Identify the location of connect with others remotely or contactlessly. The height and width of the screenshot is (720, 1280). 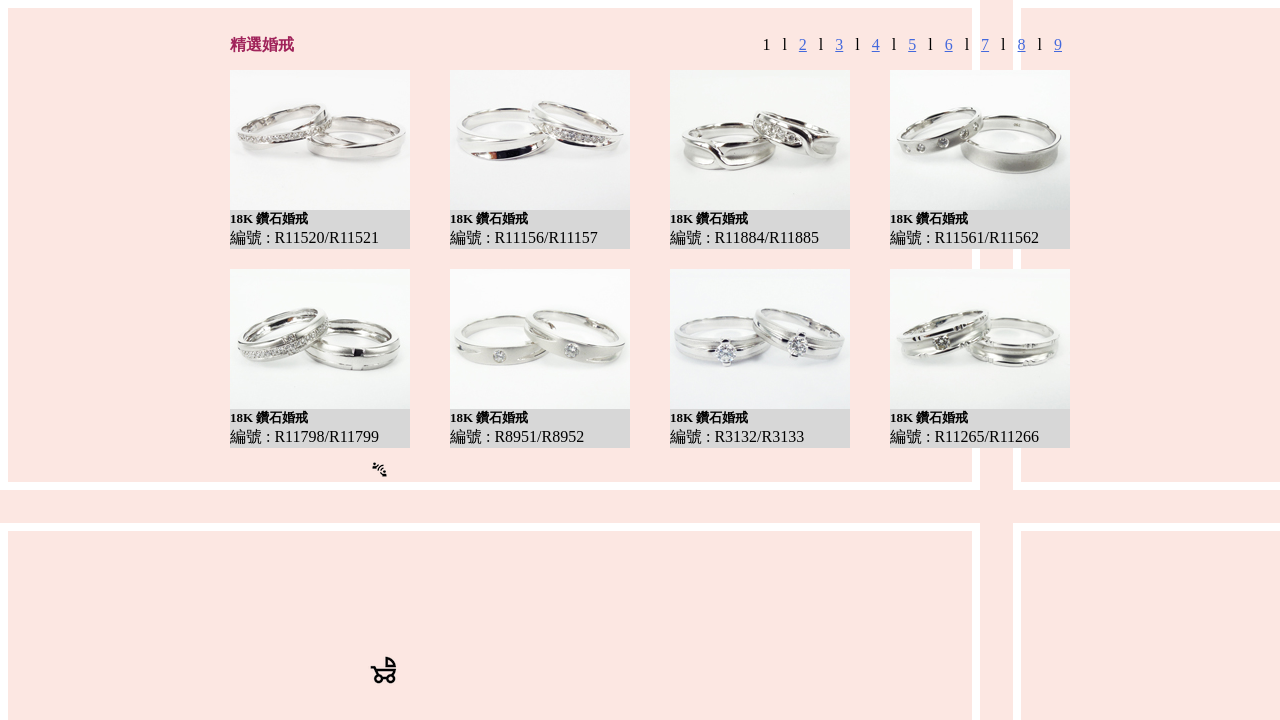
(379, 469).